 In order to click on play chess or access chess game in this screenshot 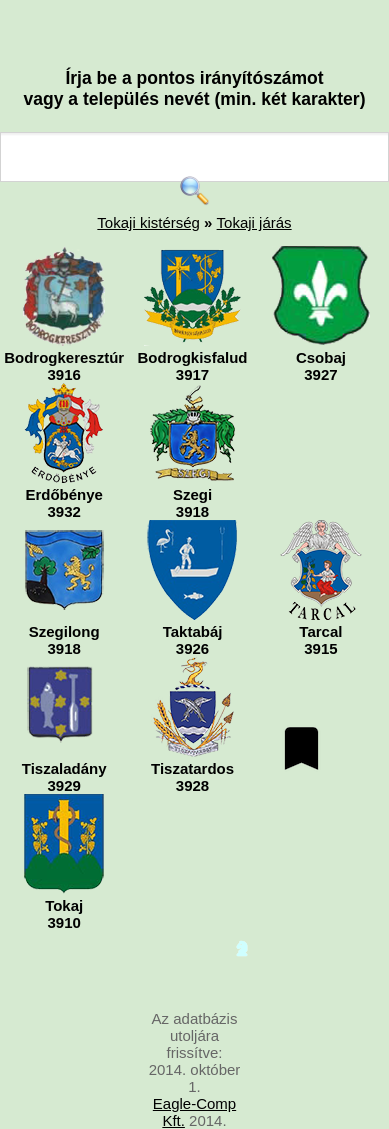, I will do `click(242, 949)`.